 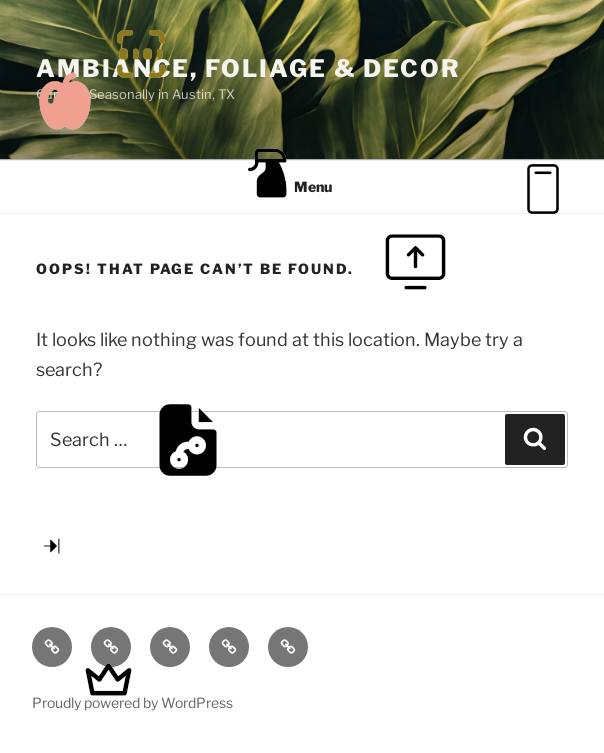 What do you see at coordinates (543, 189) in the screenshot?
I see `phone speaker or audio output settings` at bounding box center [543, 189].